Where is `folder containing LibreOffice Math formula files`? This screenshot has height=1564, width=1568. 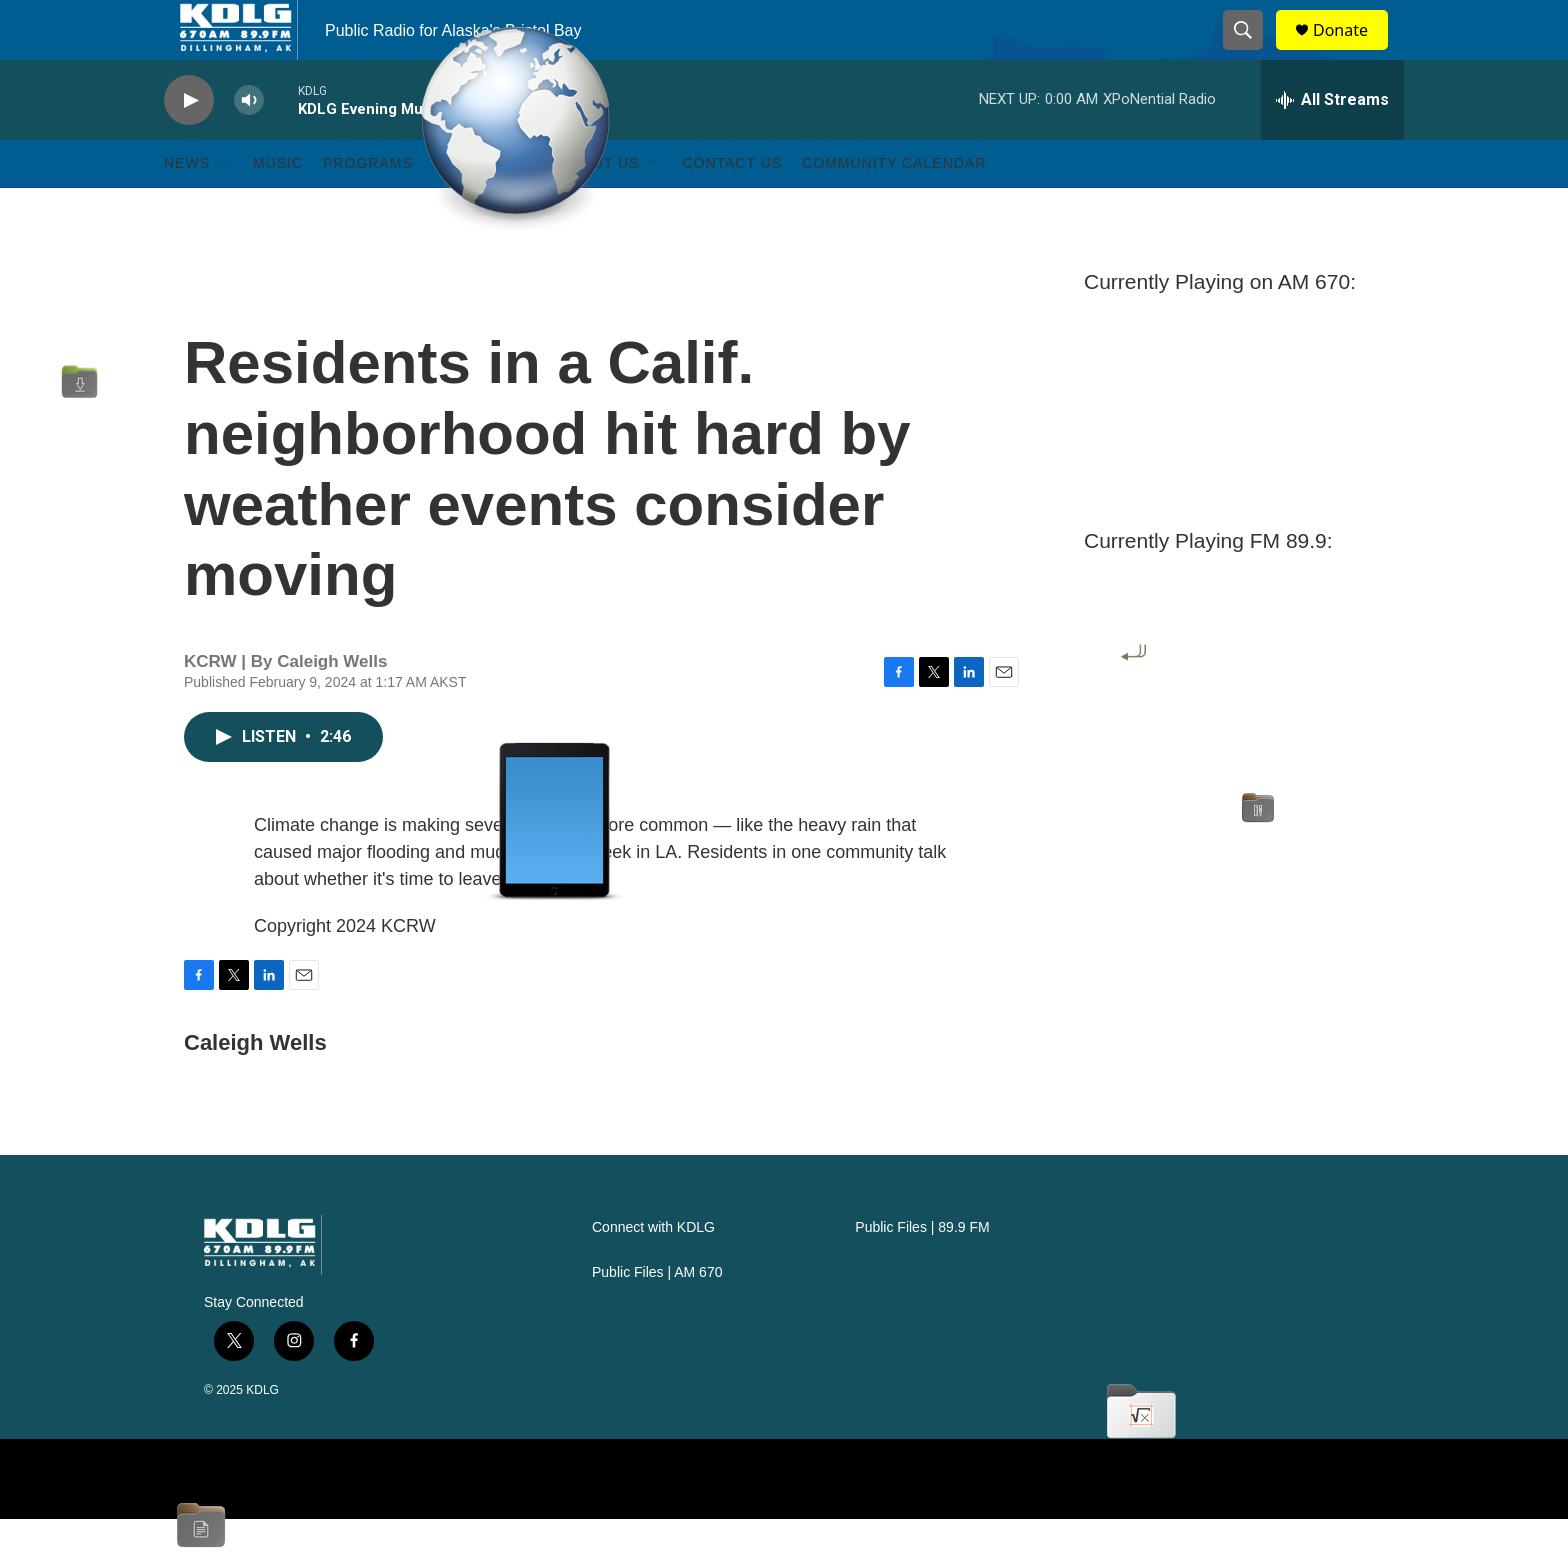
folder containing LibreOffice Math formula files is located at coordinates (1141, 1413).